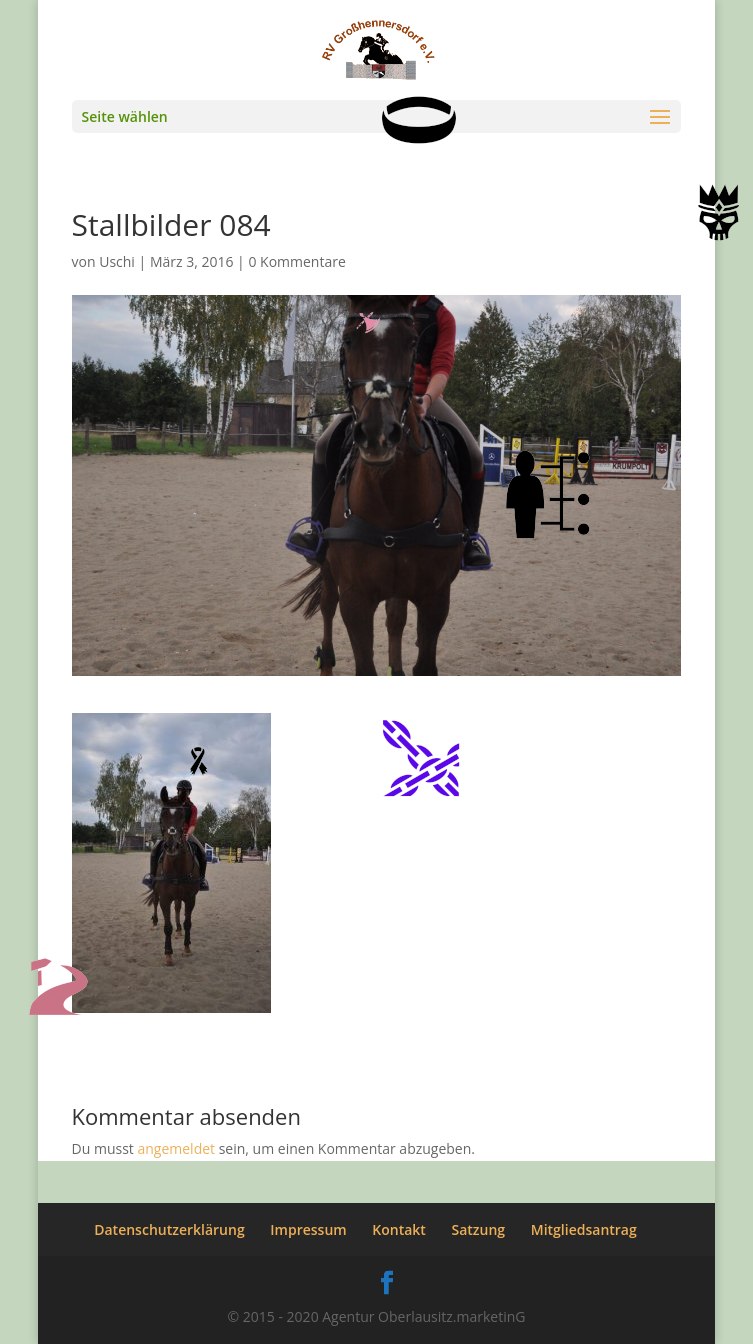 The image size is (753, 1344). What do you see at coordinates (549, 493) in the screenshot?
I see `view character skills or abilities` at bounding box center [549, 493].